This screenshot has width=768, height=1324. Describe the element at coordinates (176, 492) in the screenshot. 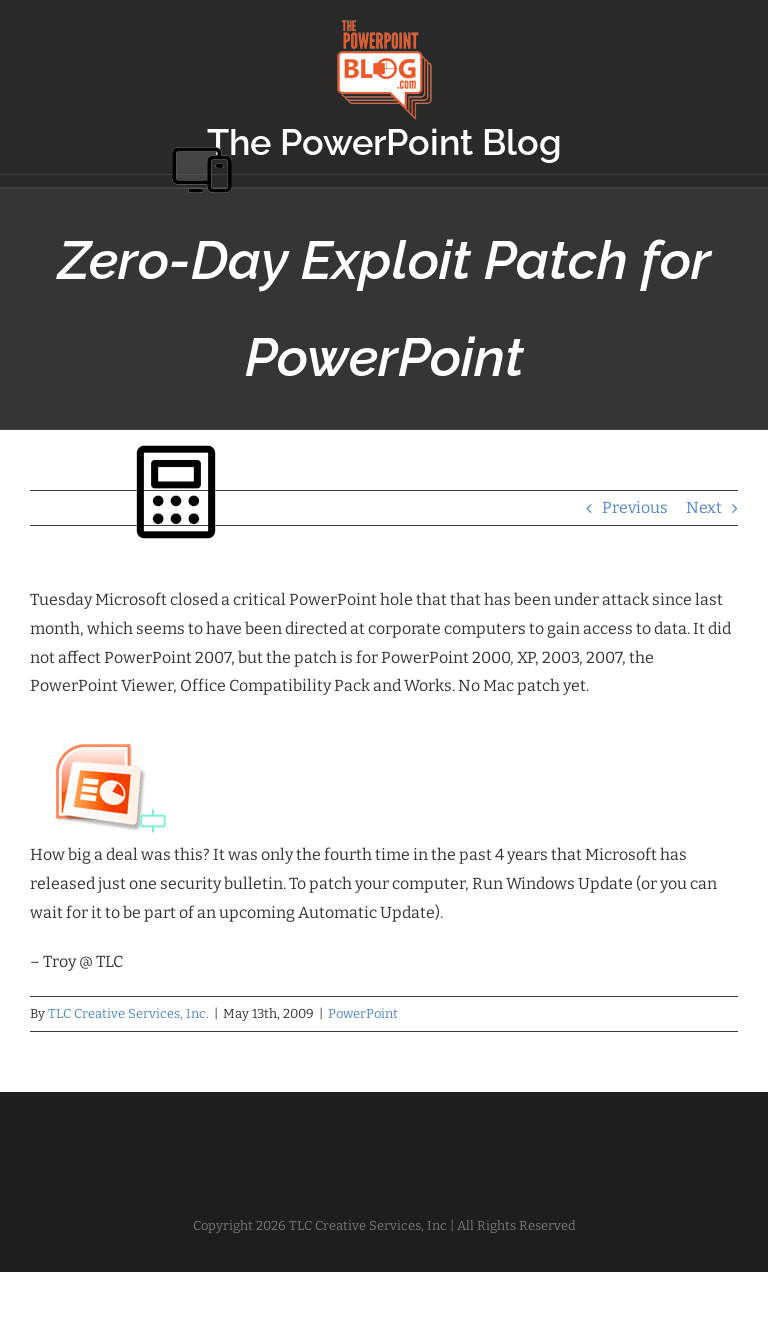

I see `open the calculator app` at that location.